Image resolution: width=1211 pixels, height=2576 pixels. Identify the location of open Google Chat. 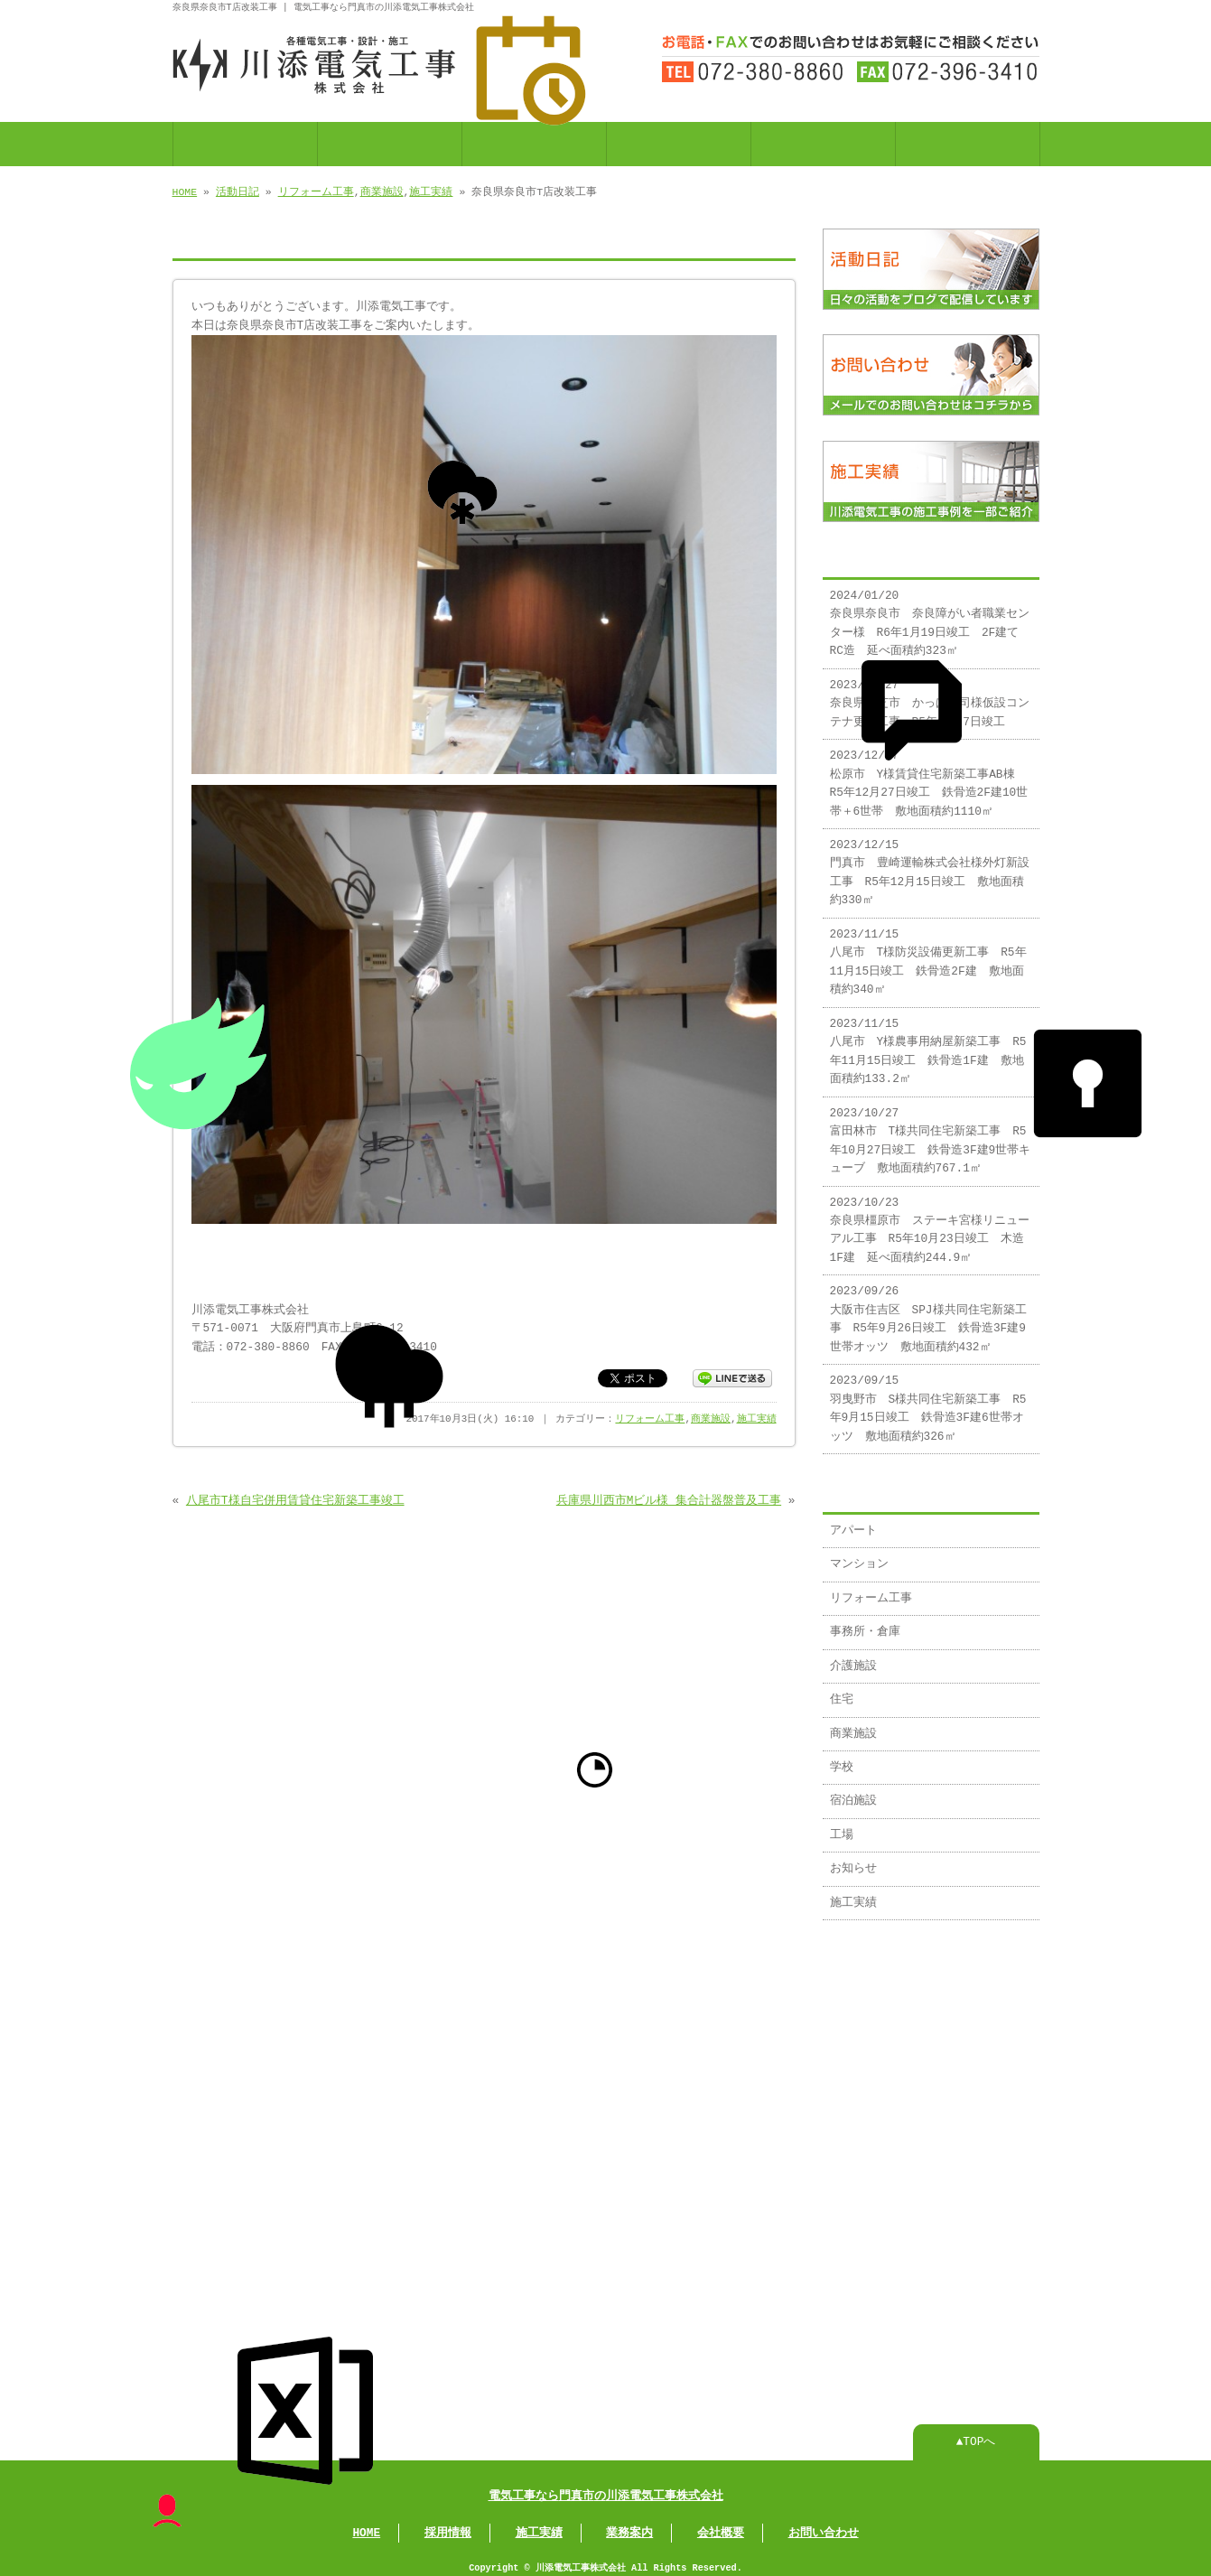
(911, 710).